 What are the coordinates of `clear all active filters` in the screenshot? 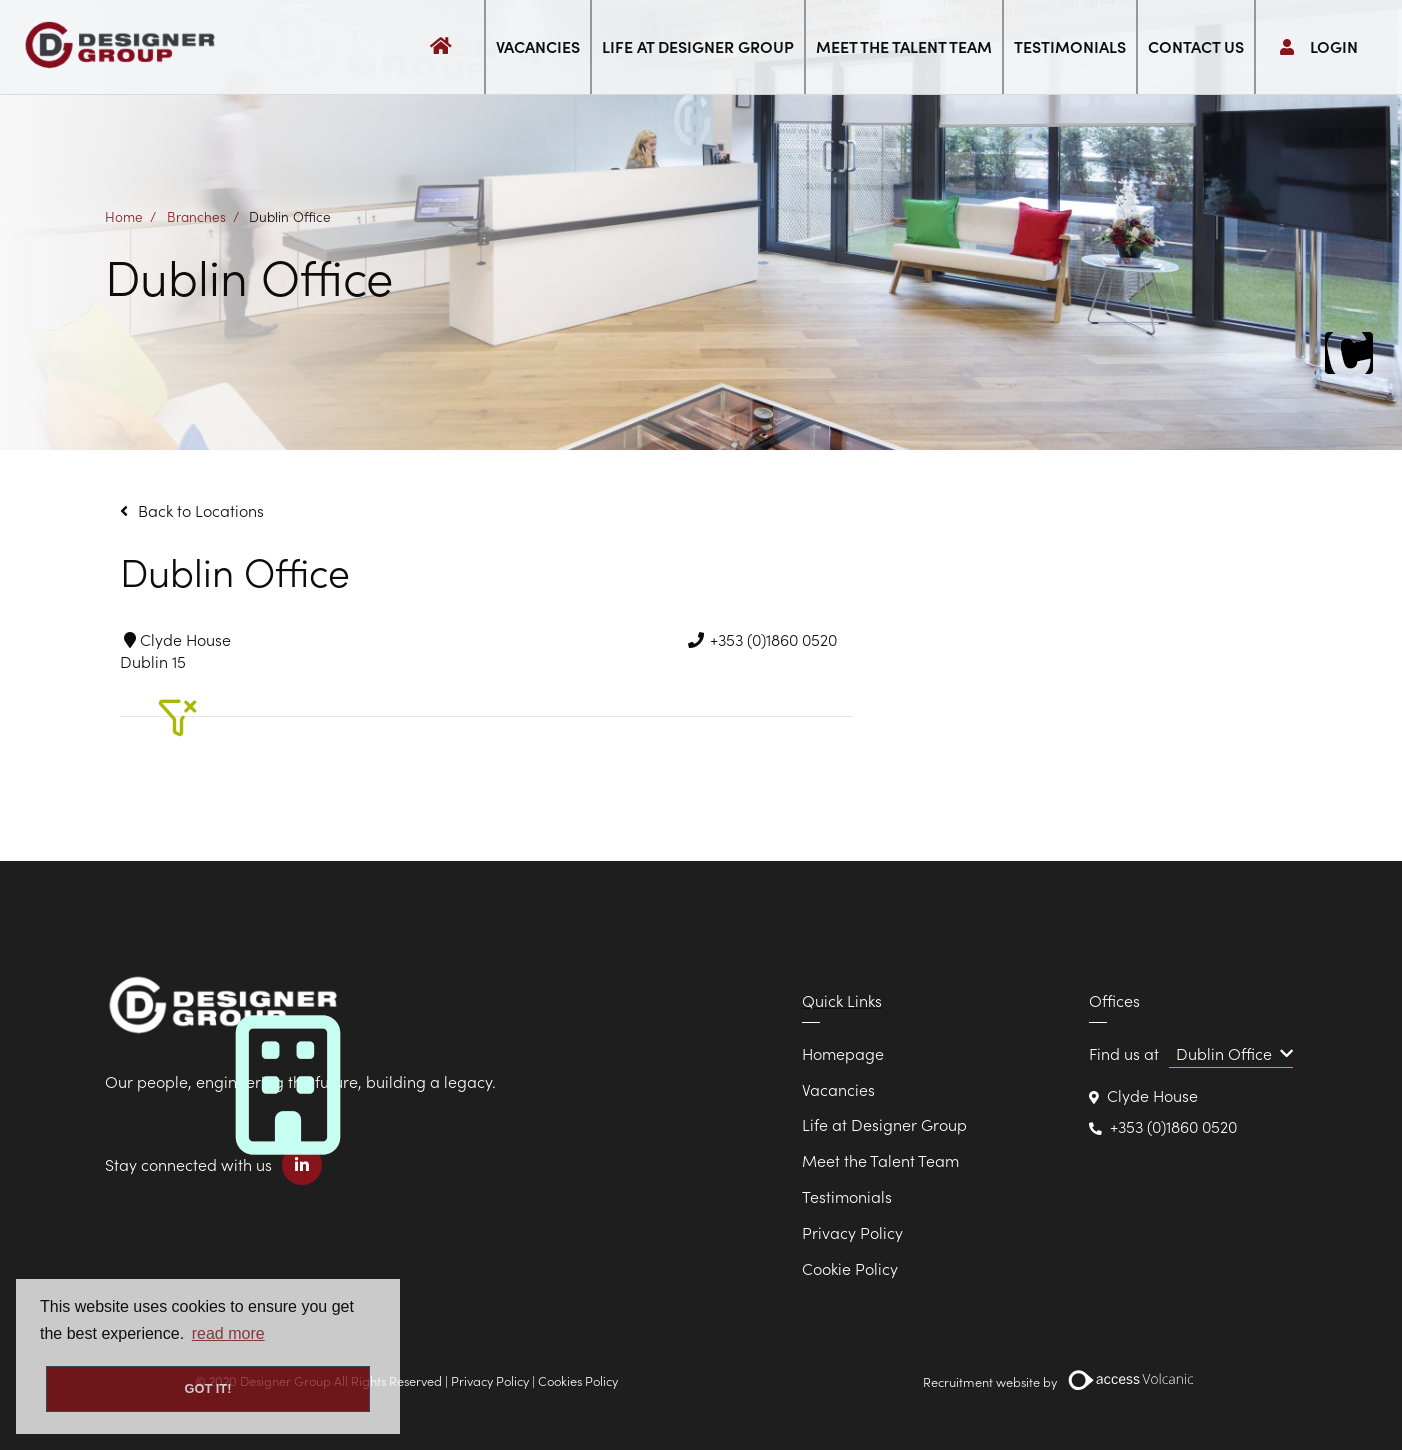 It's located at (178, 717).